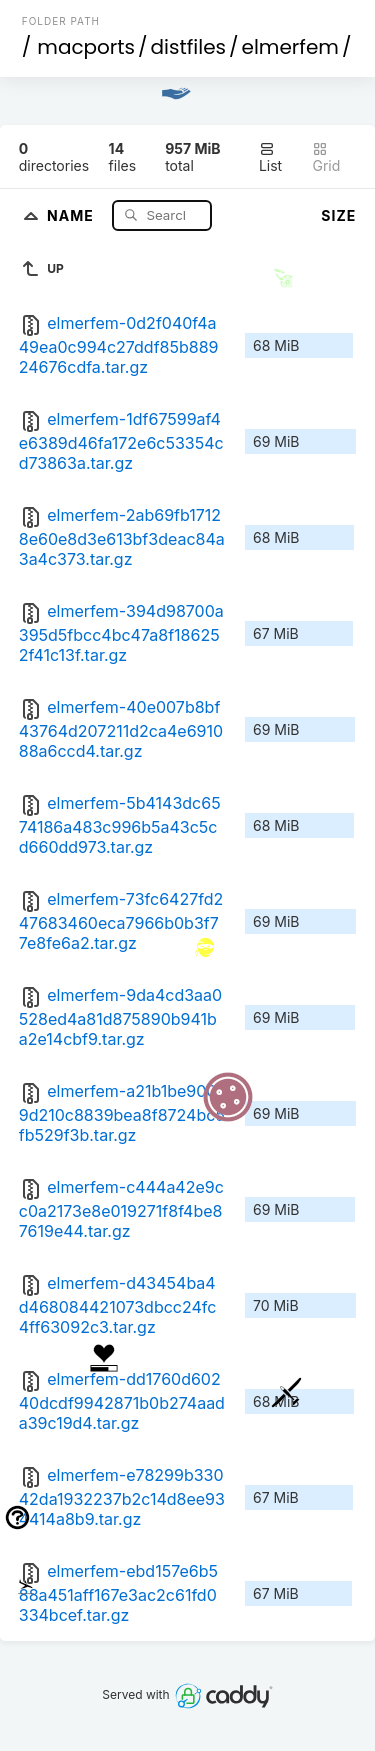 The image size is (375, 1751). I want to click on access glider or sailplane activities, so click(286, 1392).